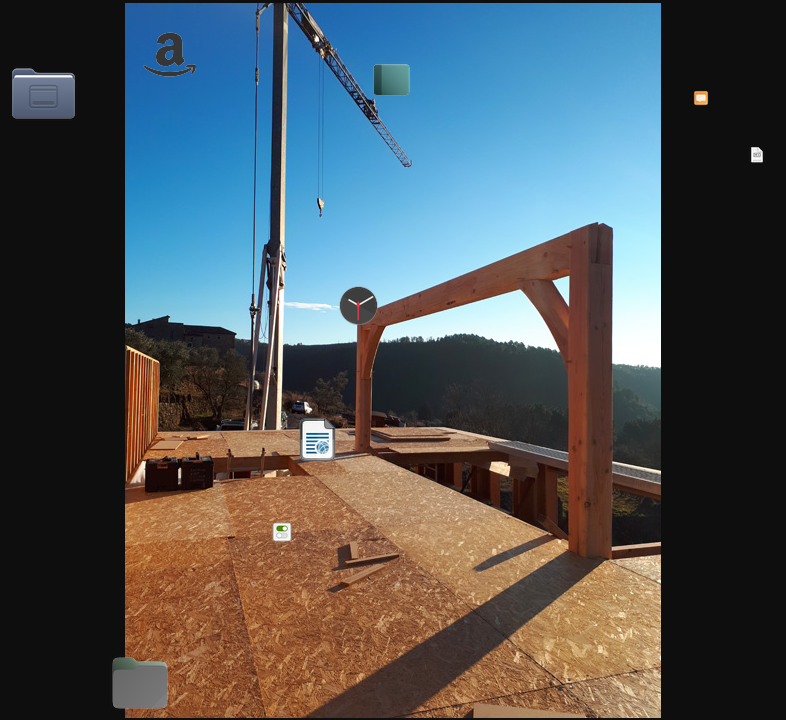 The width and height of the screenshot is (786, 720). Describe the element at coordinates (43, 93) in the screenshot. I see `open desktop folder` at that location.